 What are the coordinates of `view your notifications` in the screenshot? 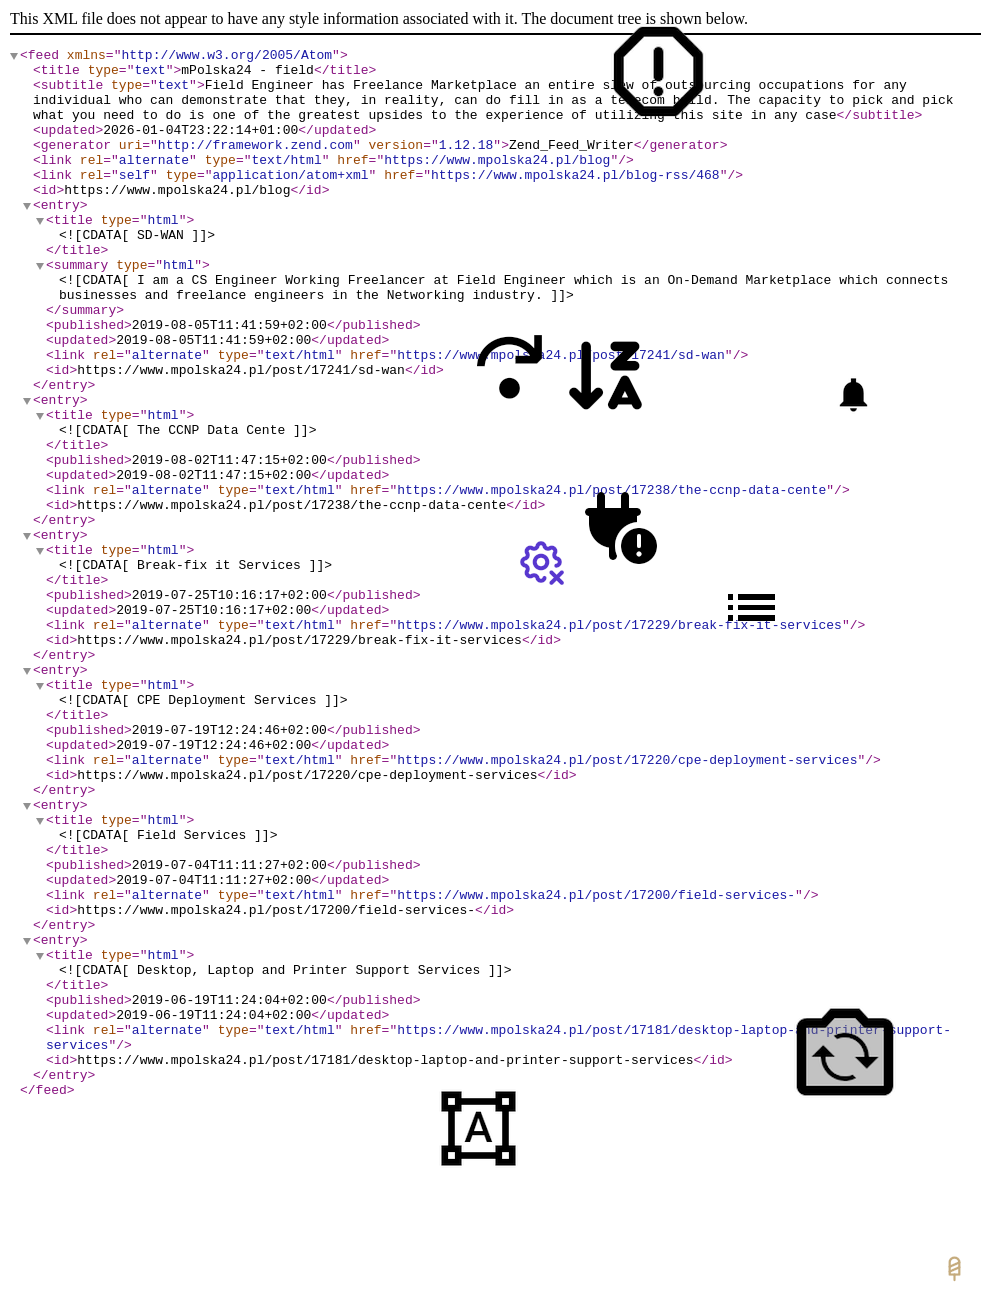 It's located at (853, 394).